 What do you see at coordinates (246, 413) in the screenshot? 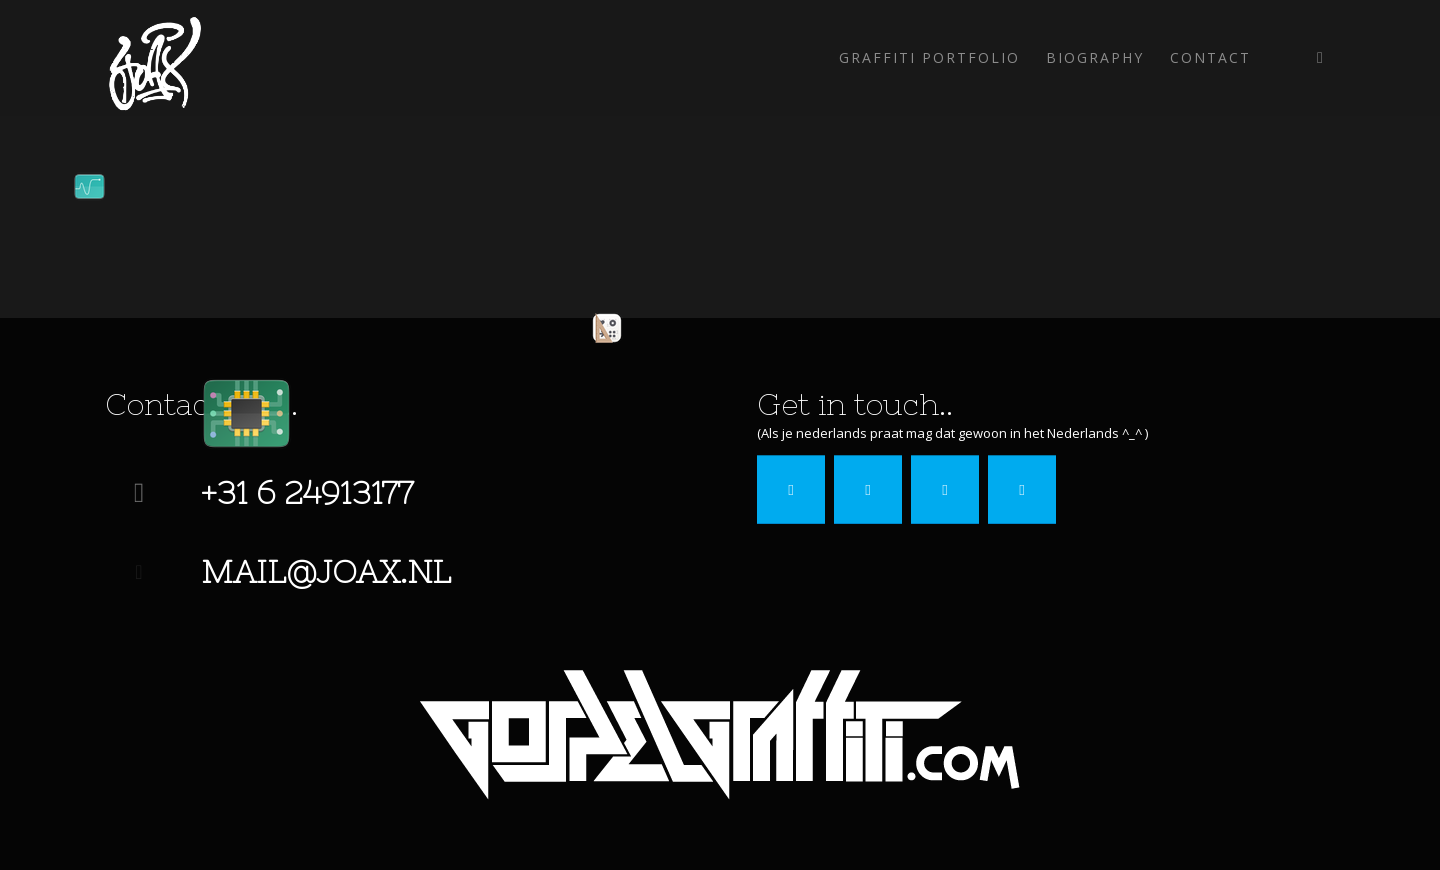
I see `open cpu-x system information utility` at bounding box center [246, 413].